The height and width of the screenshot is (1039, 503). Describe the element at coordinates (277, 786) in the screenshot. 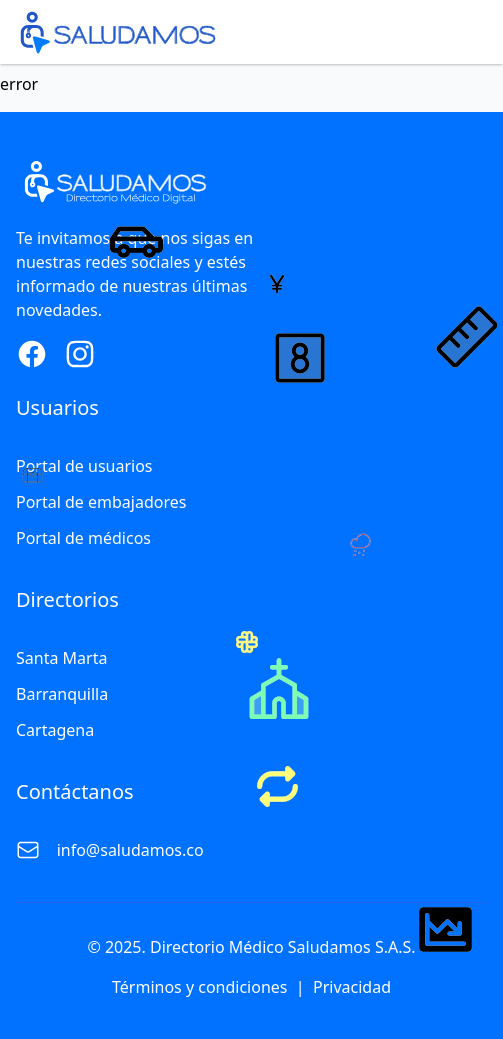

I see `enable repeat mode for media playback` at that location.